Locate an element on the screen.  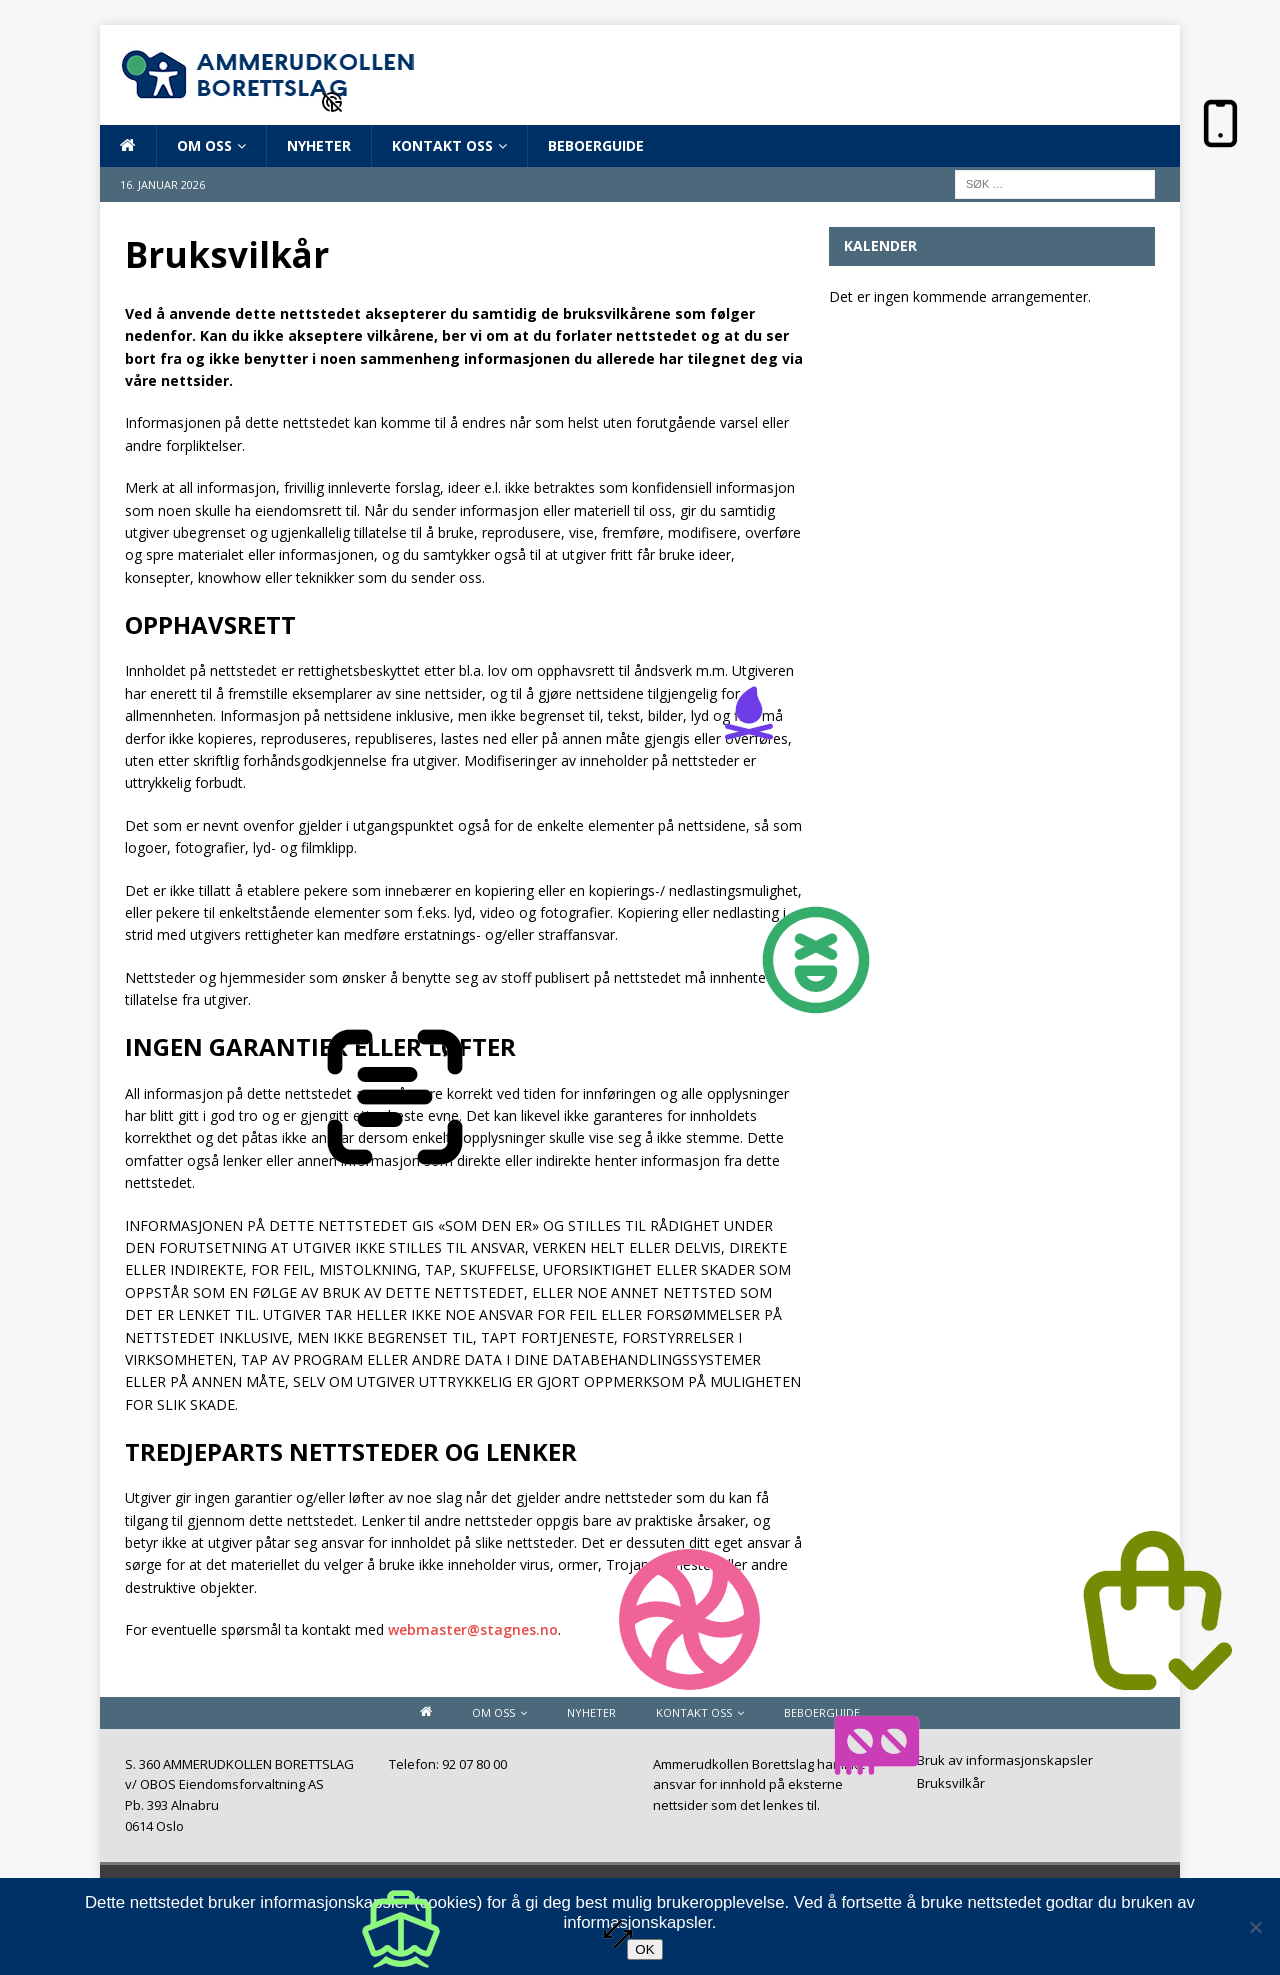
radar or scanning feature disabled is located at coordinates (332, 102).